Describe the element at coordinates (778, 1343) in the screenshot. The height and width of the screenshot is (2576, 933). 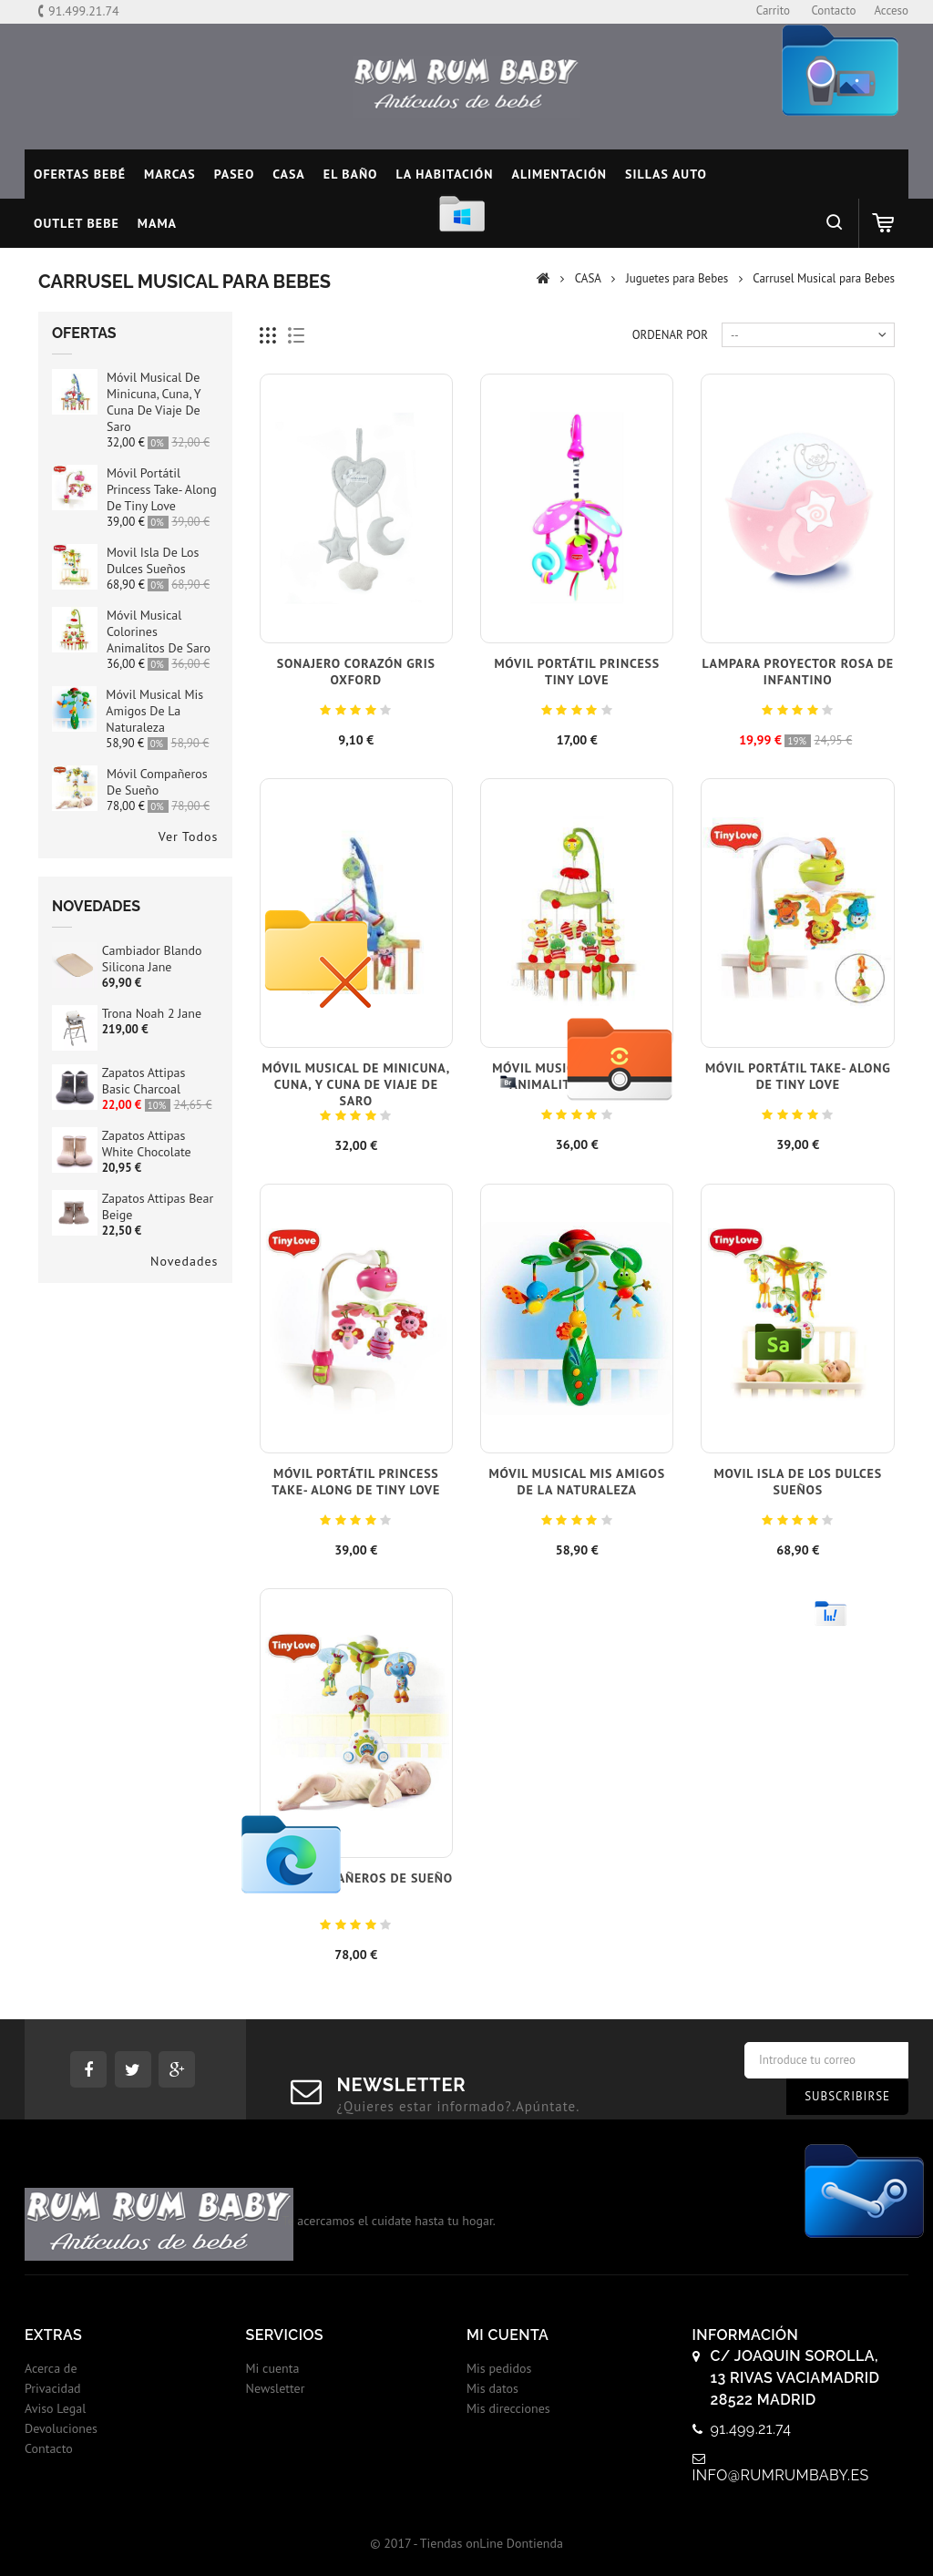
I see `open Adobe Substance Sampler project folder` at that location.